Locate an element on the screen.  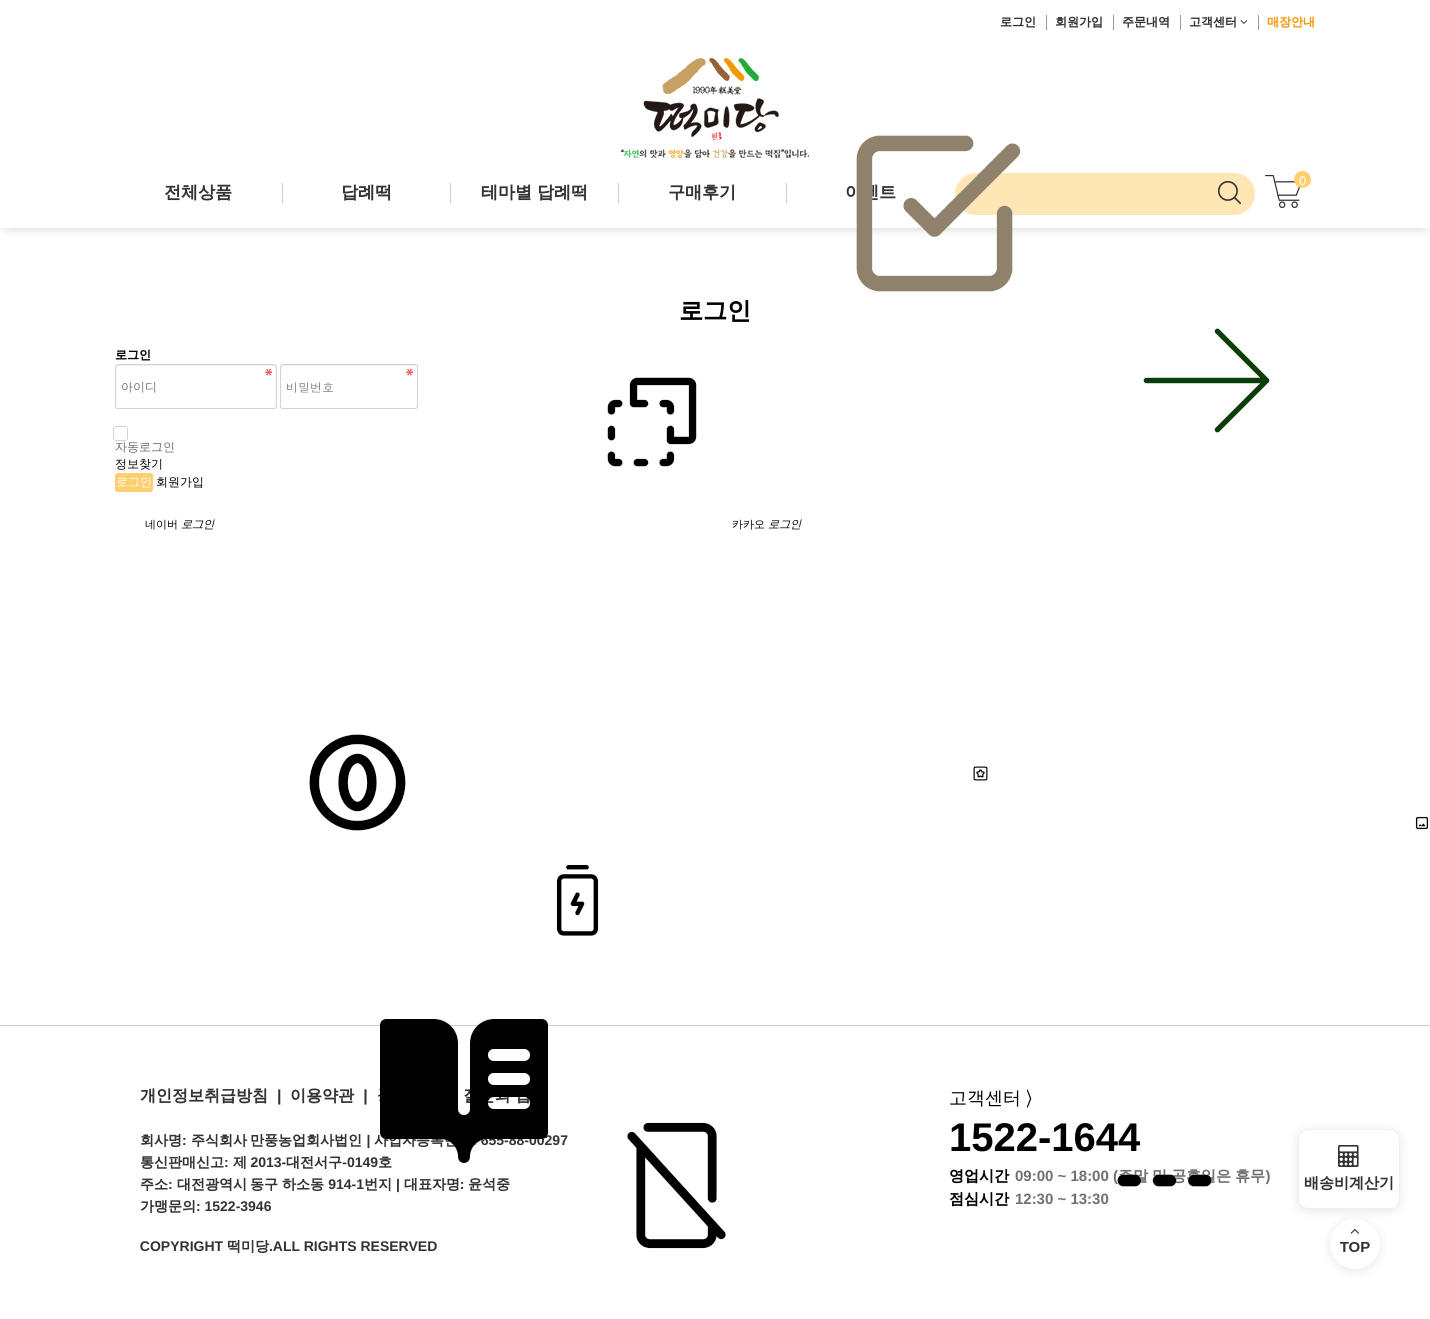
mobile device unavailable or disabled is located at coordinates (676, 1185).